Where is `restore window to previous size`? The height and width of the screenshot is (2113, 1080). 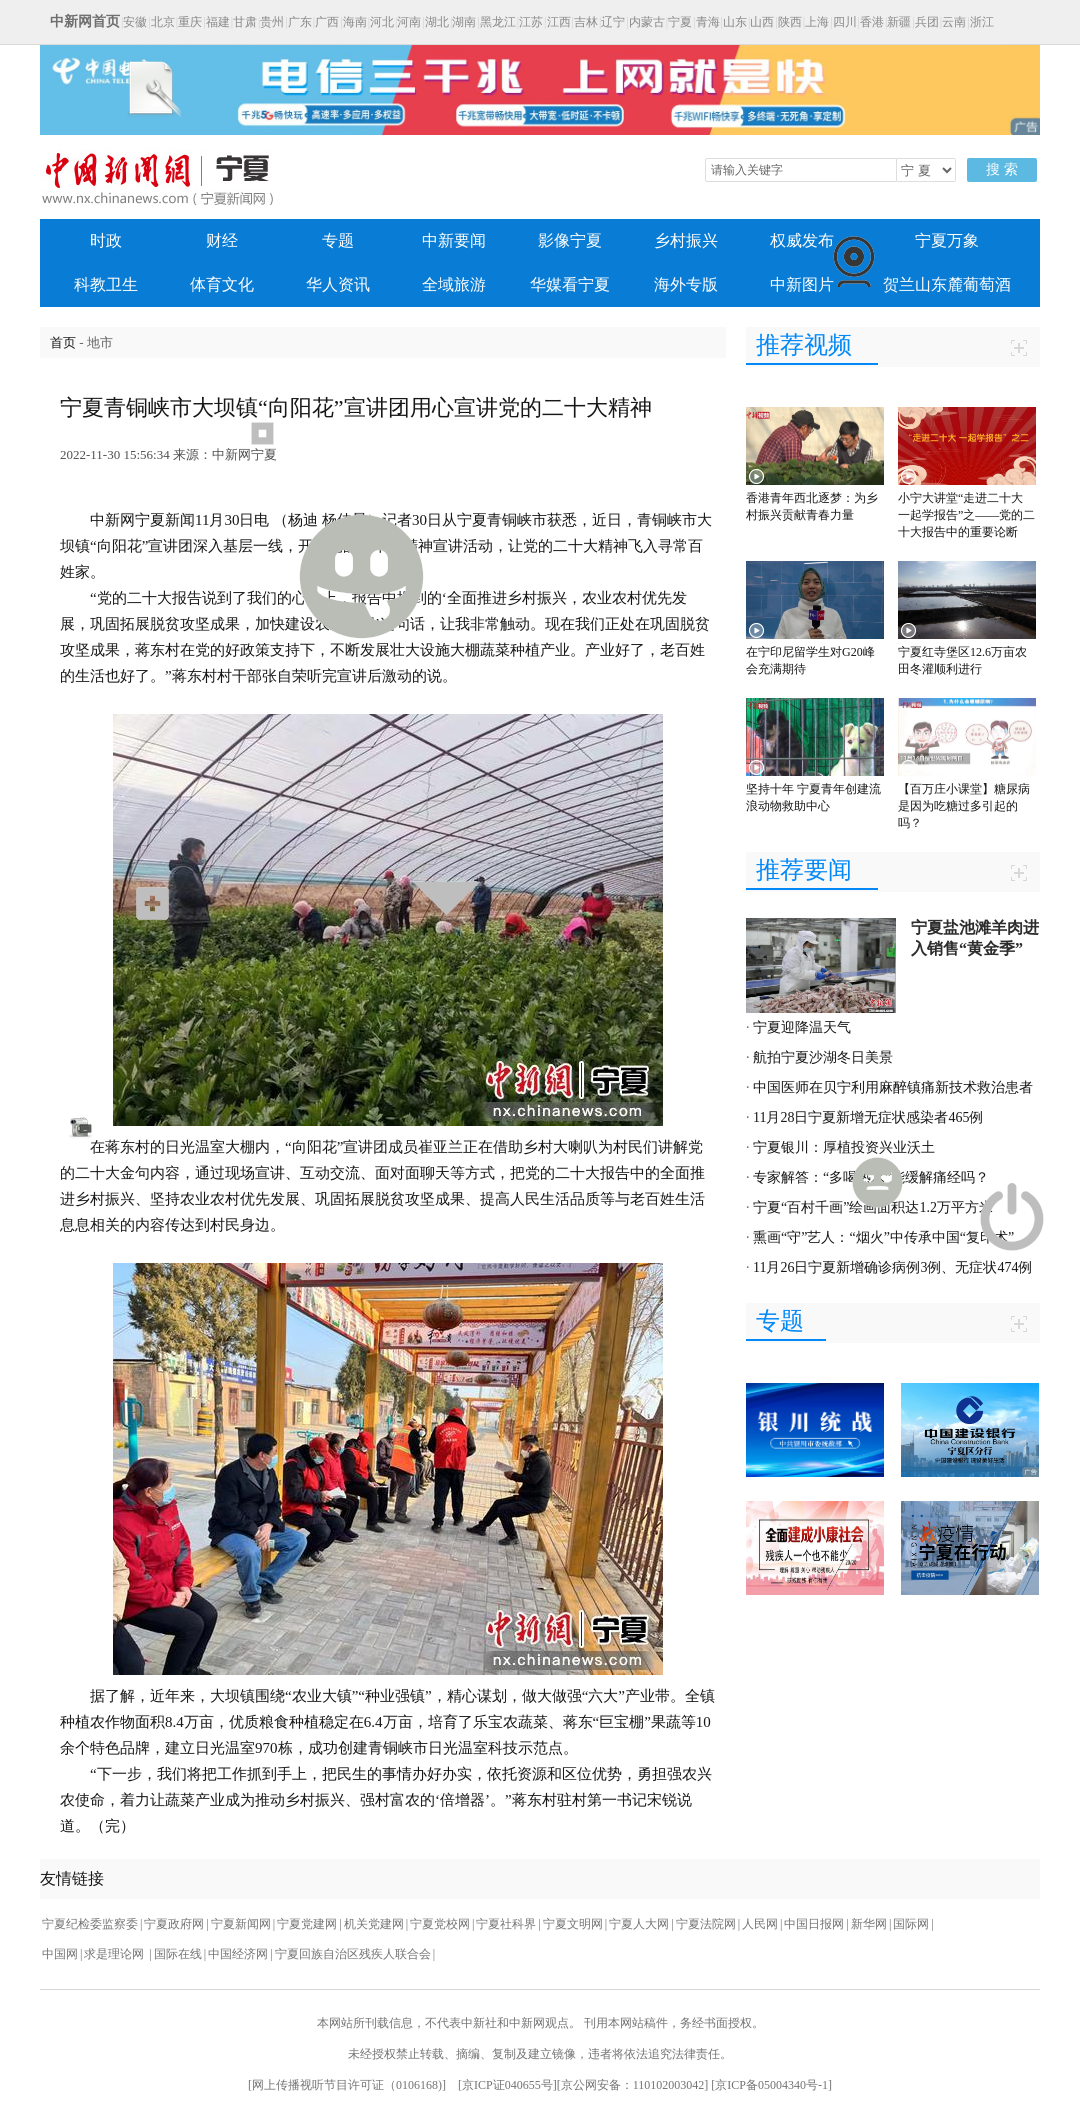 restore window to previous size is located at coordinates (262, 433).